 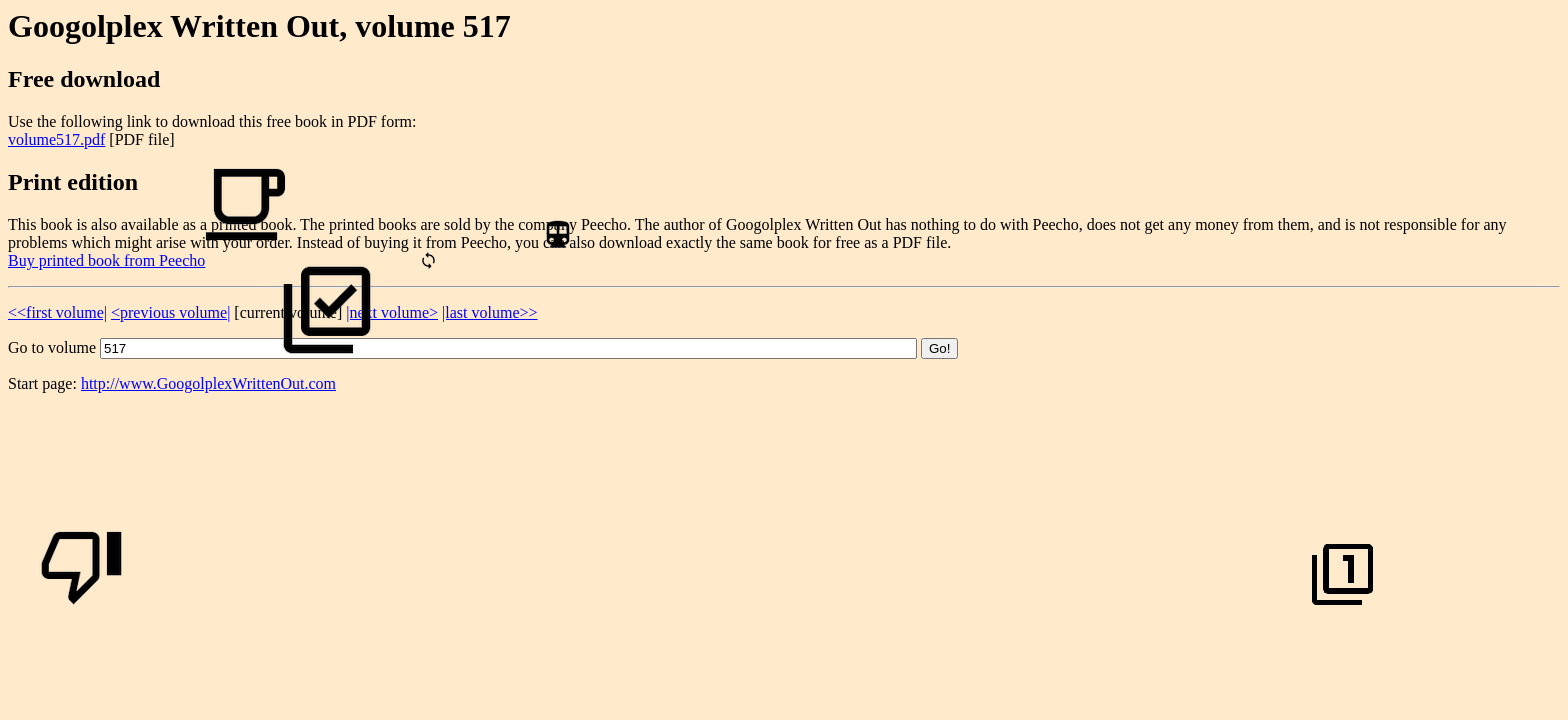 What do you see at coordinates (558, 235) in the screenshot?
I see `get subway or metro directions` at bounding box center [558, 235].